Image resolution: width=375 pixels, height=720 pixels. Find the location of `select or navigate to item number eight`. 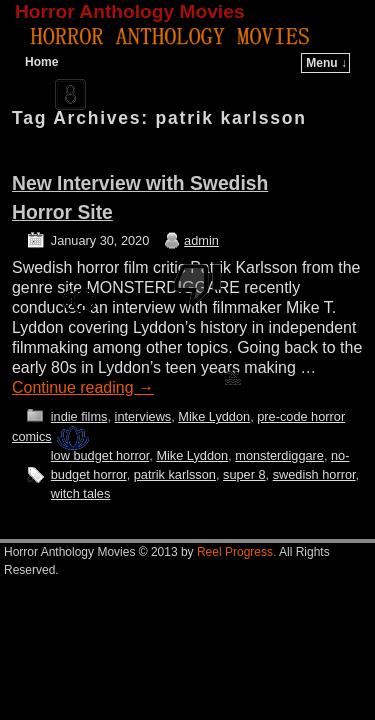

select or navigate to item number eight is located at coordinates (70, 94).